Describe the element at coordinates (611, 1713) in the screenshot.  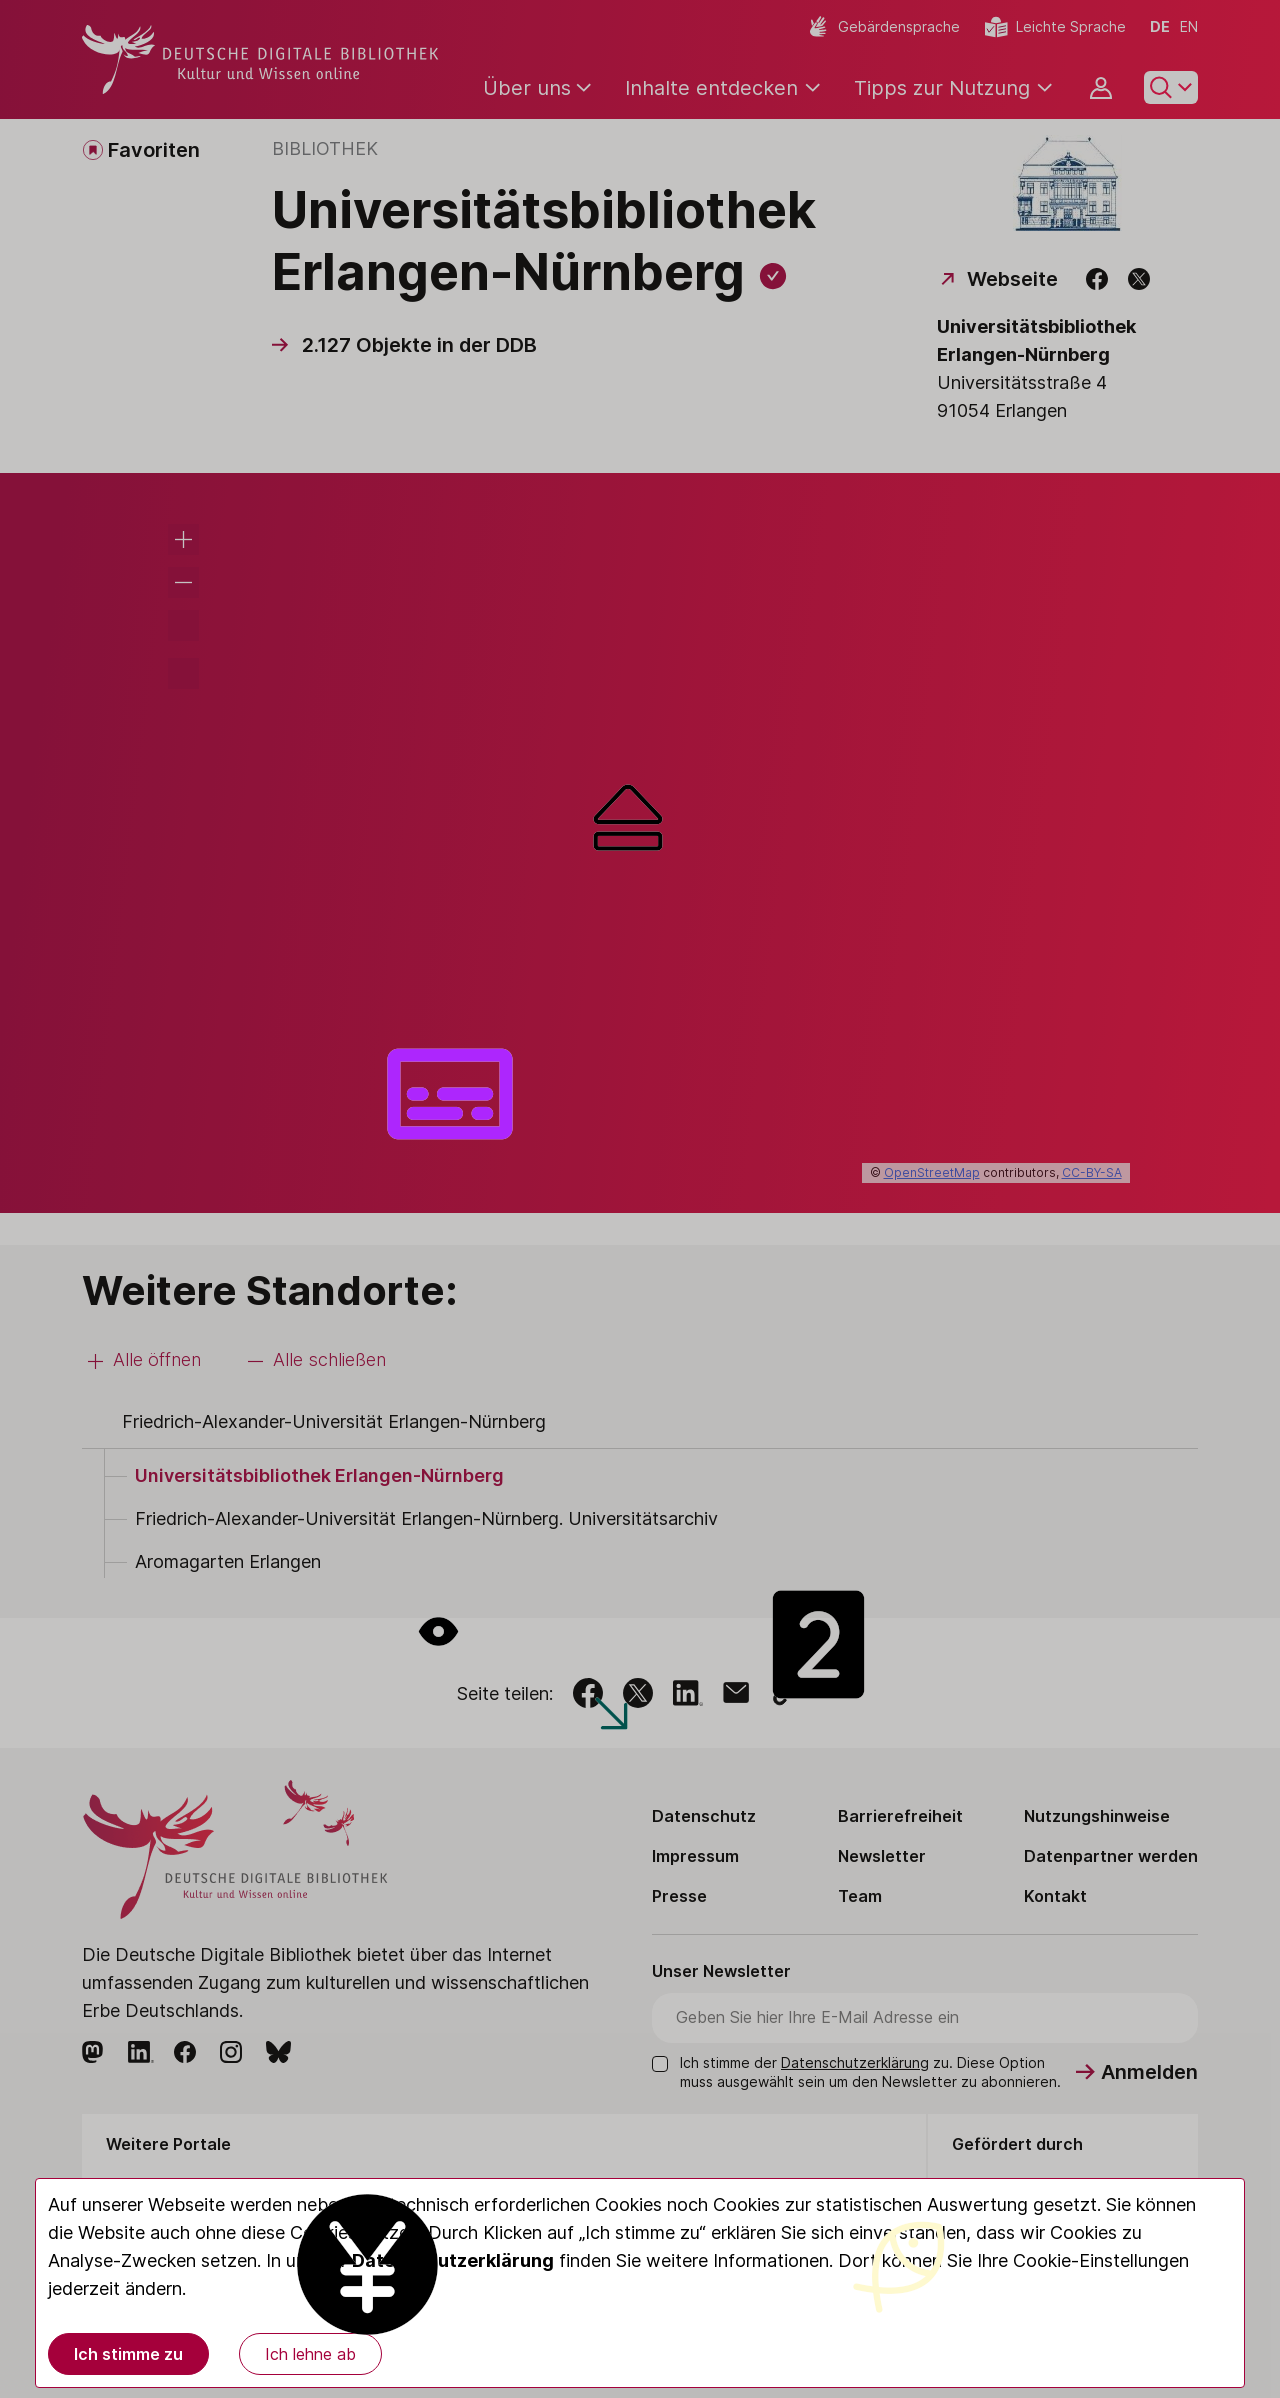
I see `navigate to the next item diagonally` at that location.